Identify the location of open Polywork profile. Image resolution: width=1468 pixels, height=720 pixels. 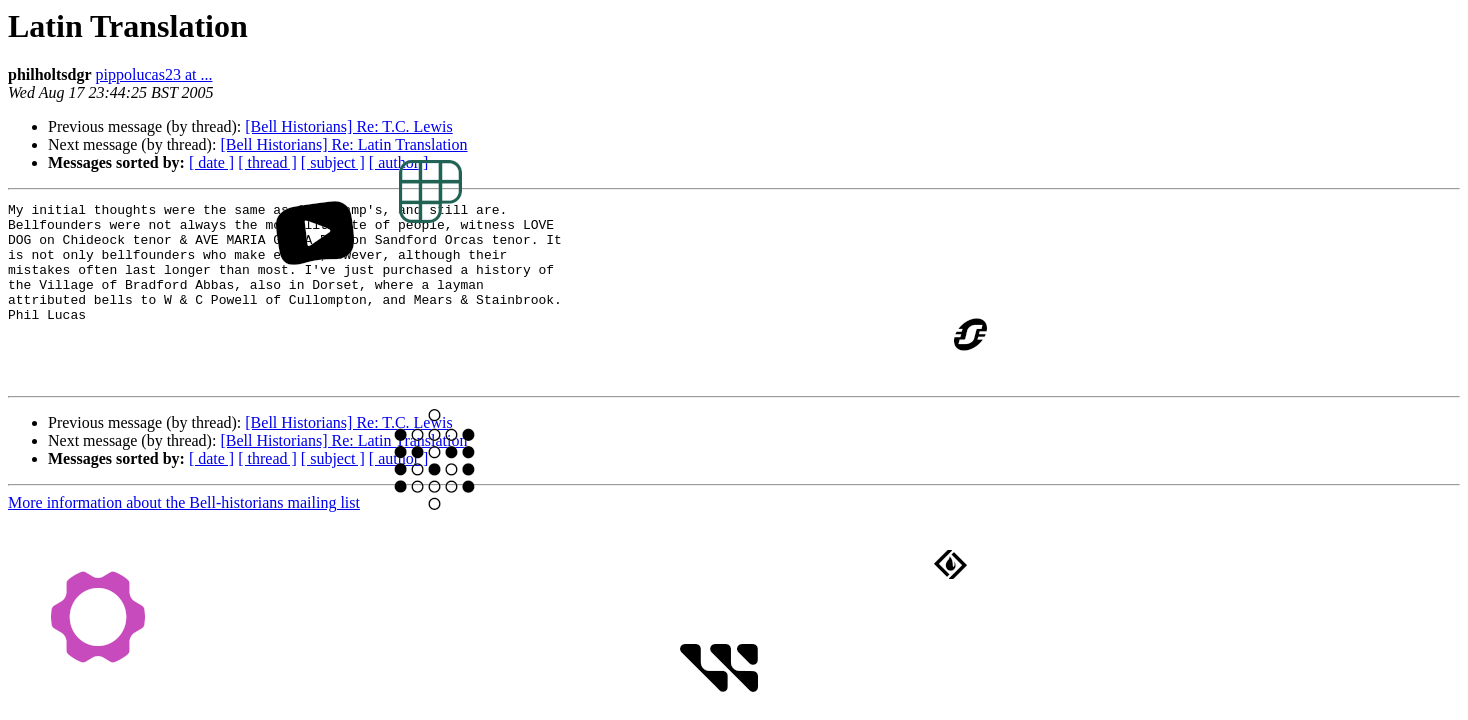
(430, 191).